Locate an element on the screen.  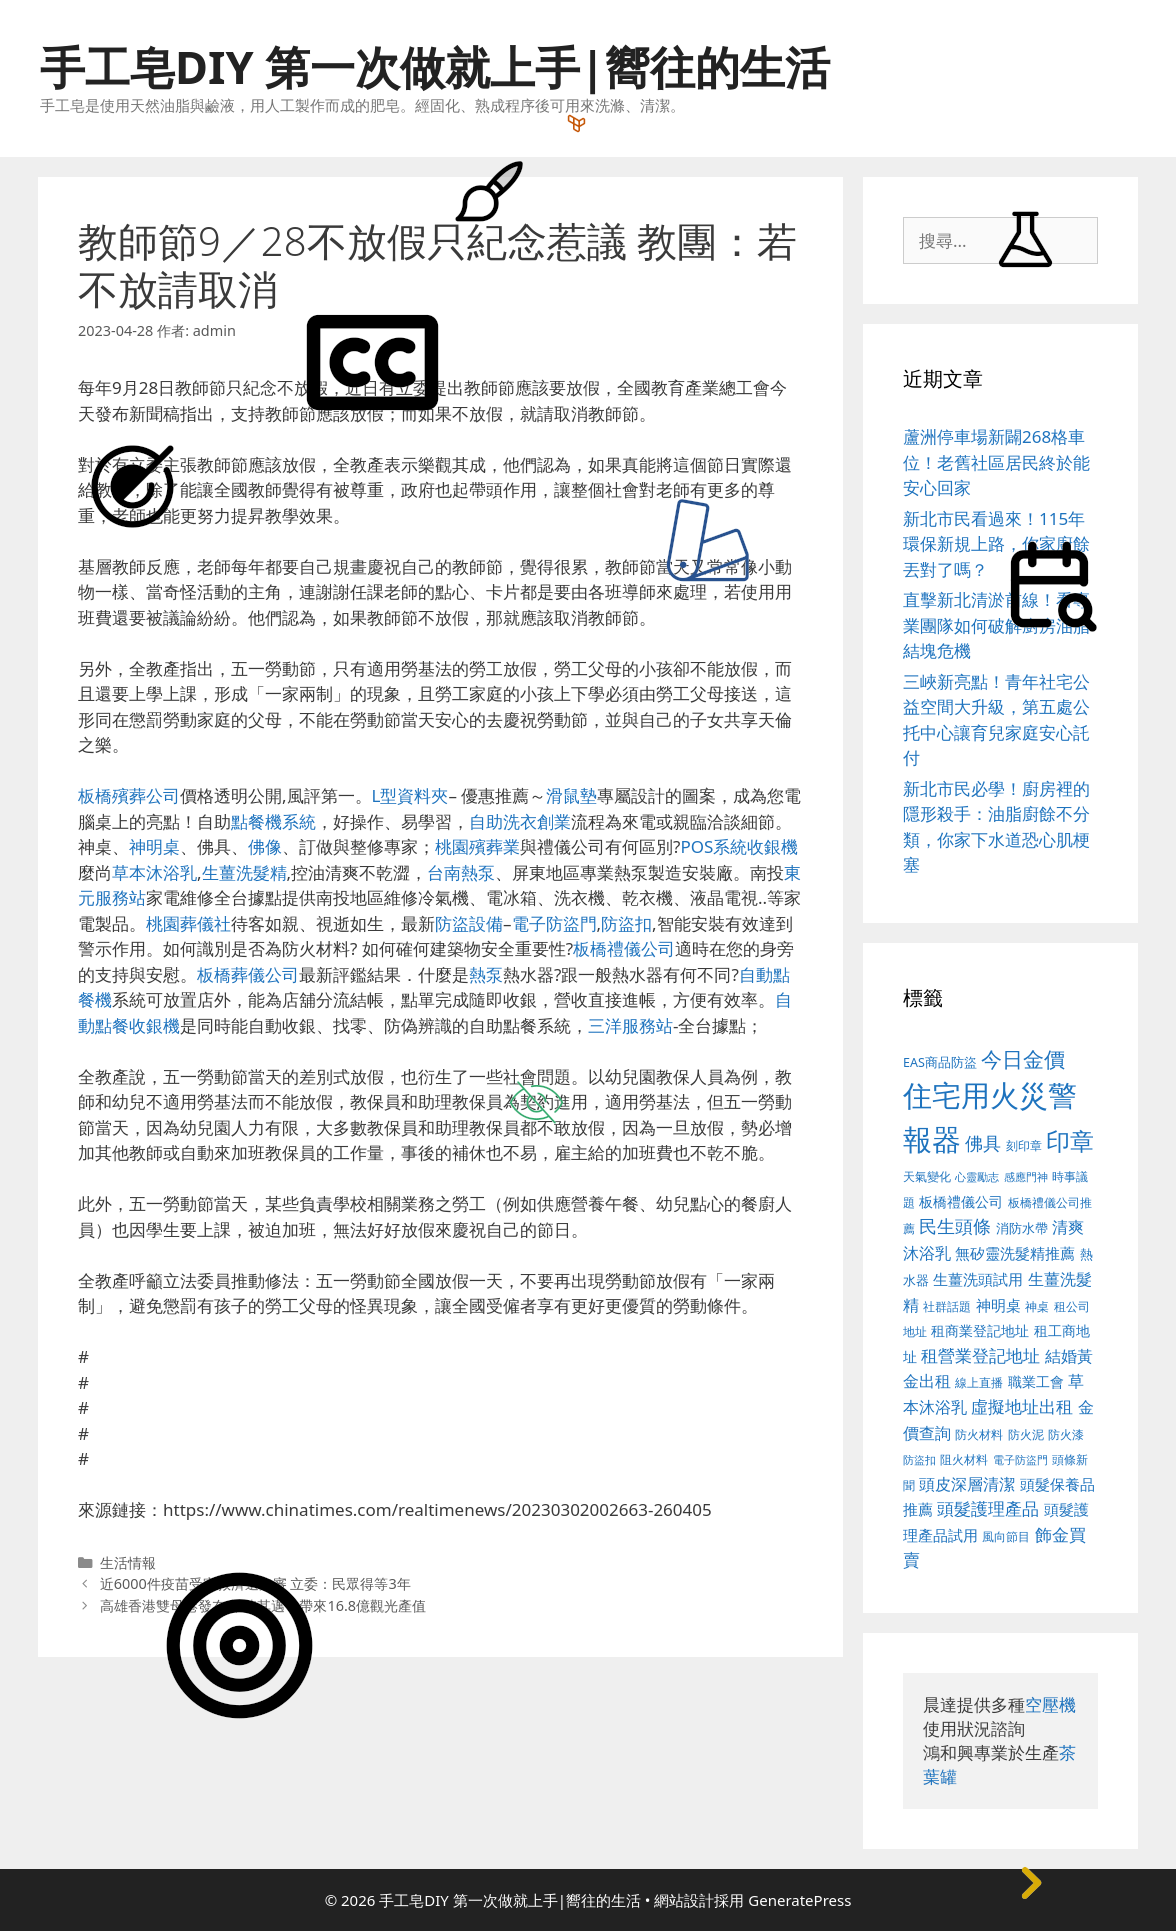
hide password or sensitive content is located at coordinates (536, 1102).